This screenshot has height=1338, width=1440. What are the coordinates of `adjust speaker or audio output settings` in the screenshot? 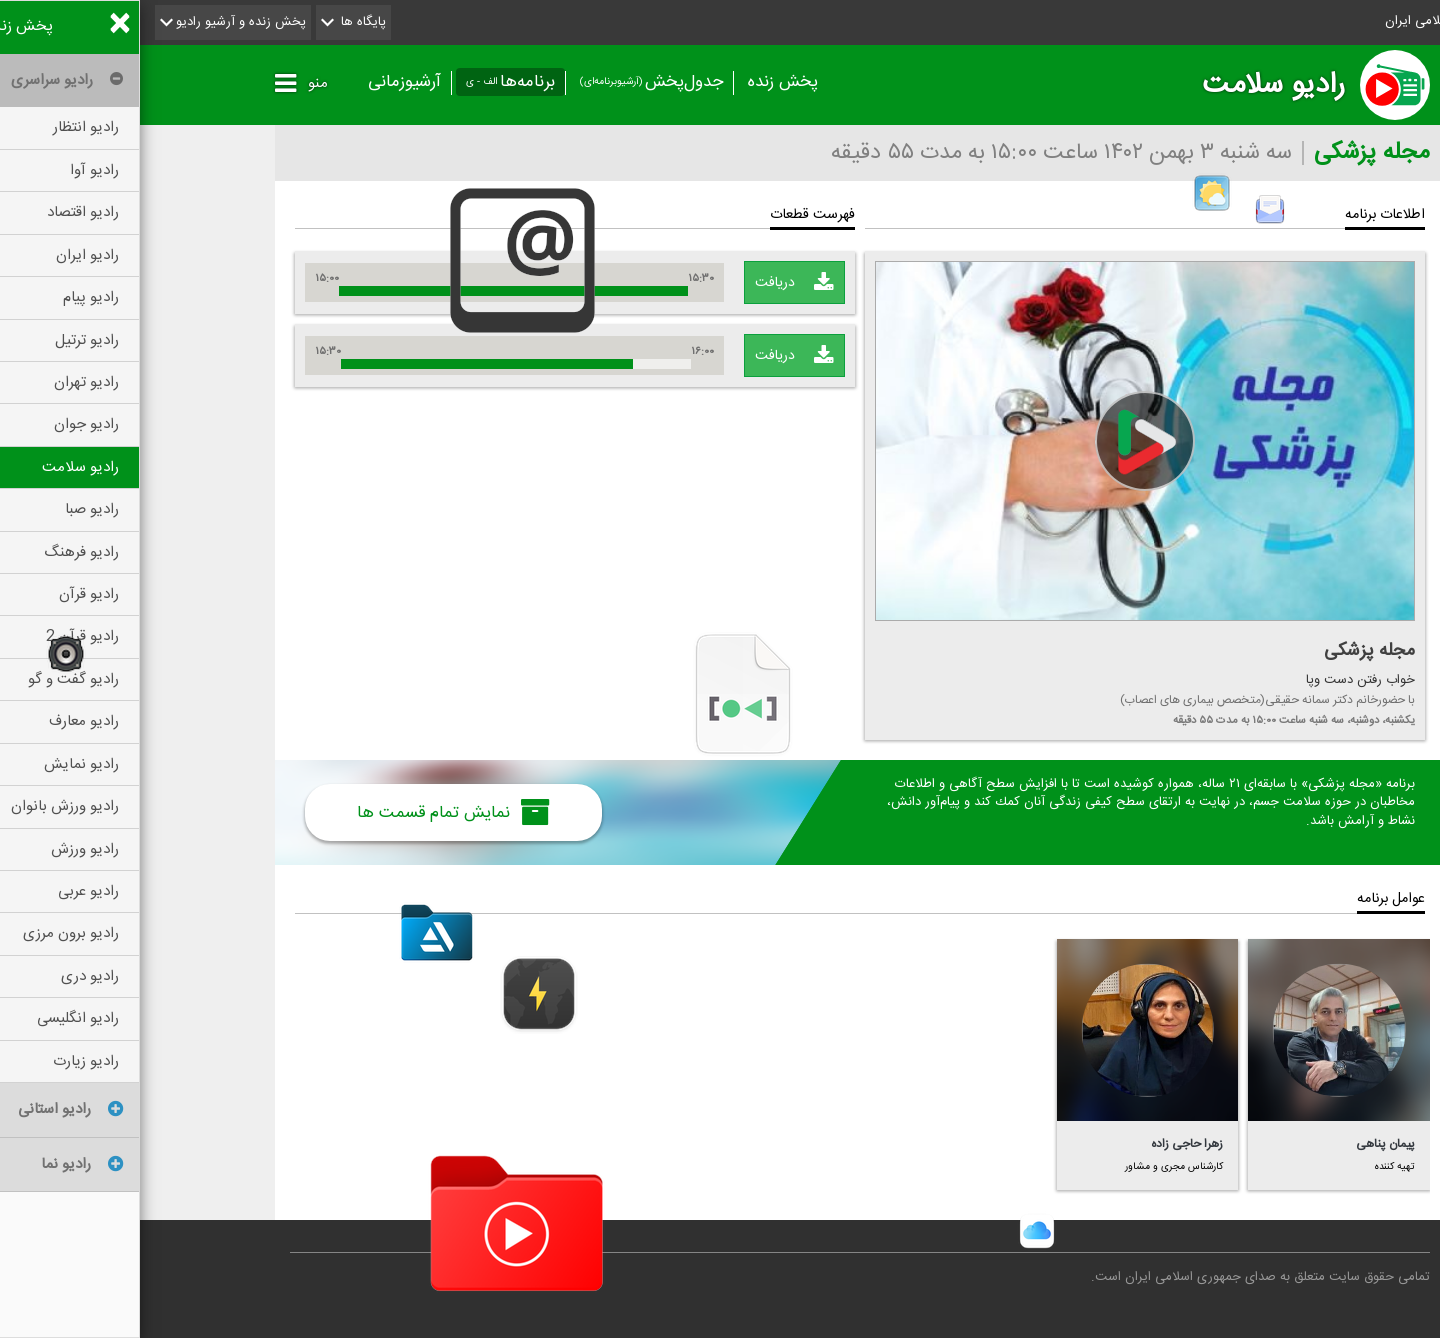 It's located at (66, 654).